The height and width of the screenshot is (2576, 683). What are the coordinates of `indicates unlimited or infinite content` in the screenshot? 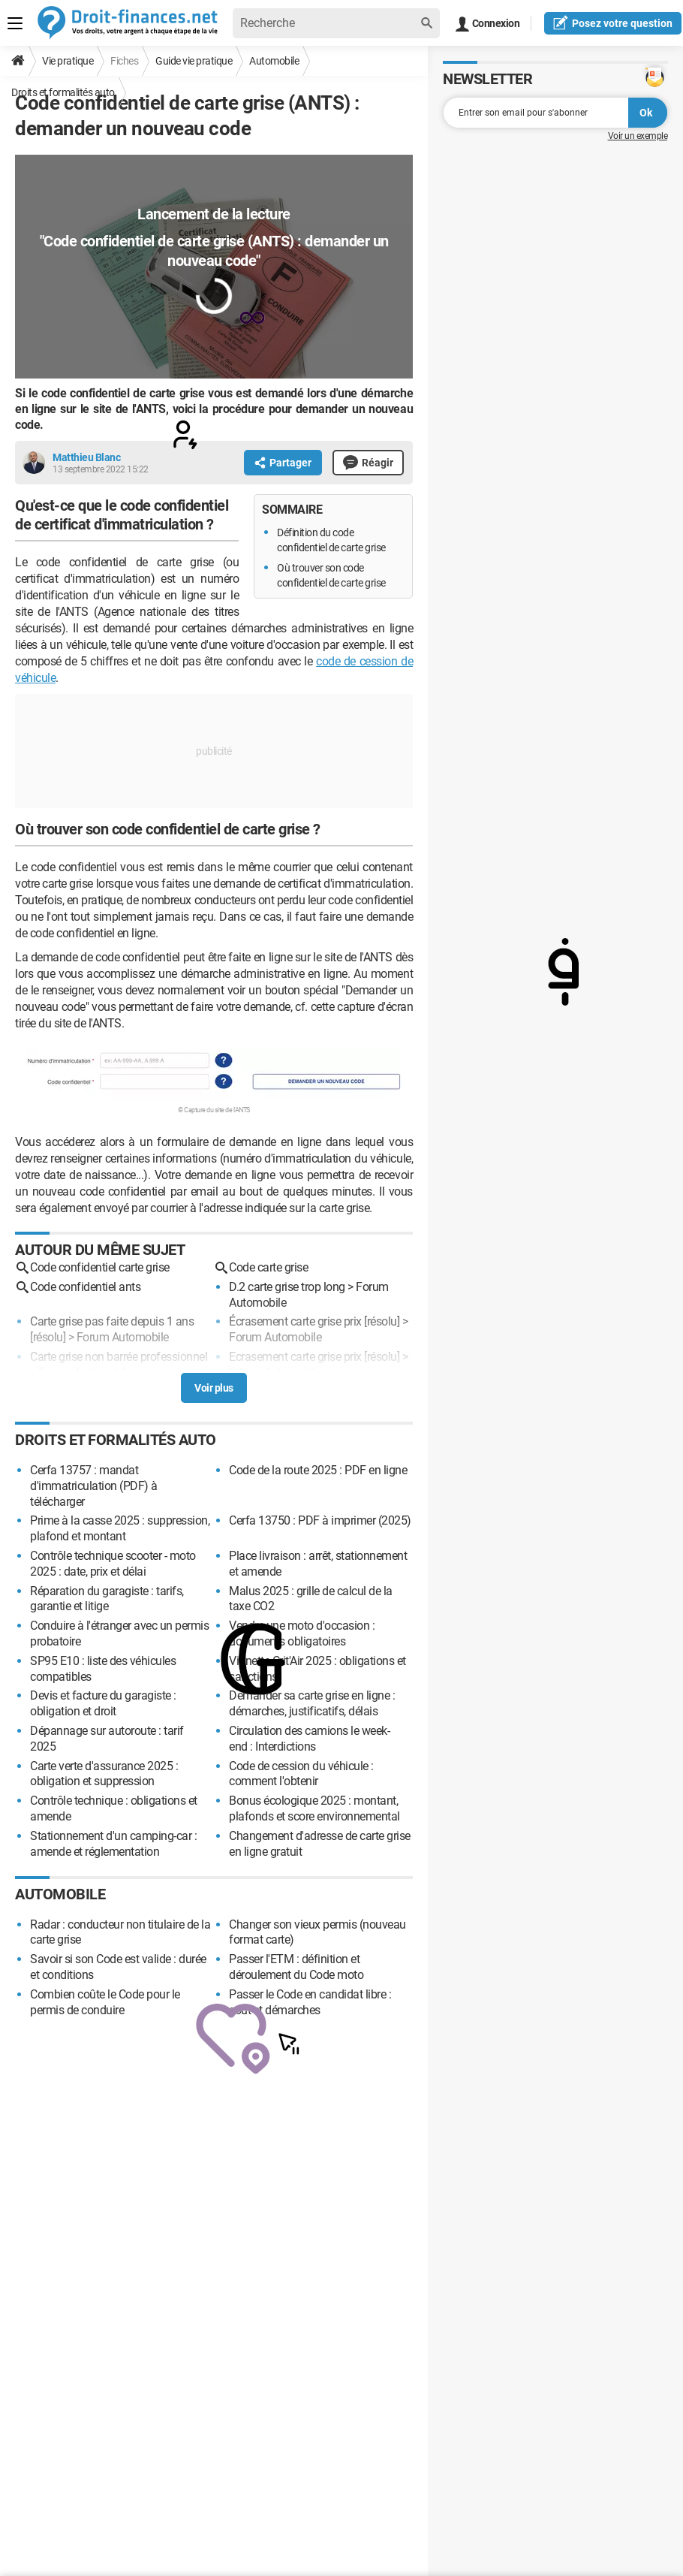 It's located at (252, 318).